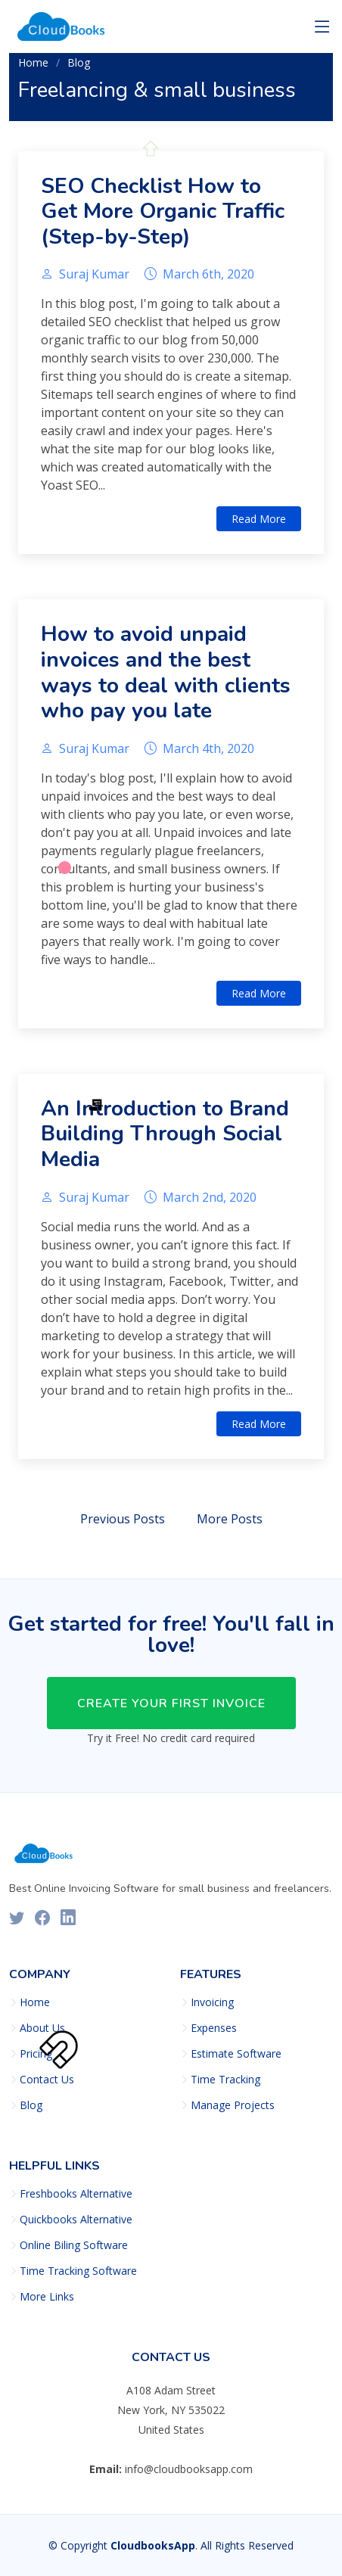 The image size is (342, 2576). Describe the element at coordinates (64, 867) in the screenshot. I see `select or mark an item as active` at that location.